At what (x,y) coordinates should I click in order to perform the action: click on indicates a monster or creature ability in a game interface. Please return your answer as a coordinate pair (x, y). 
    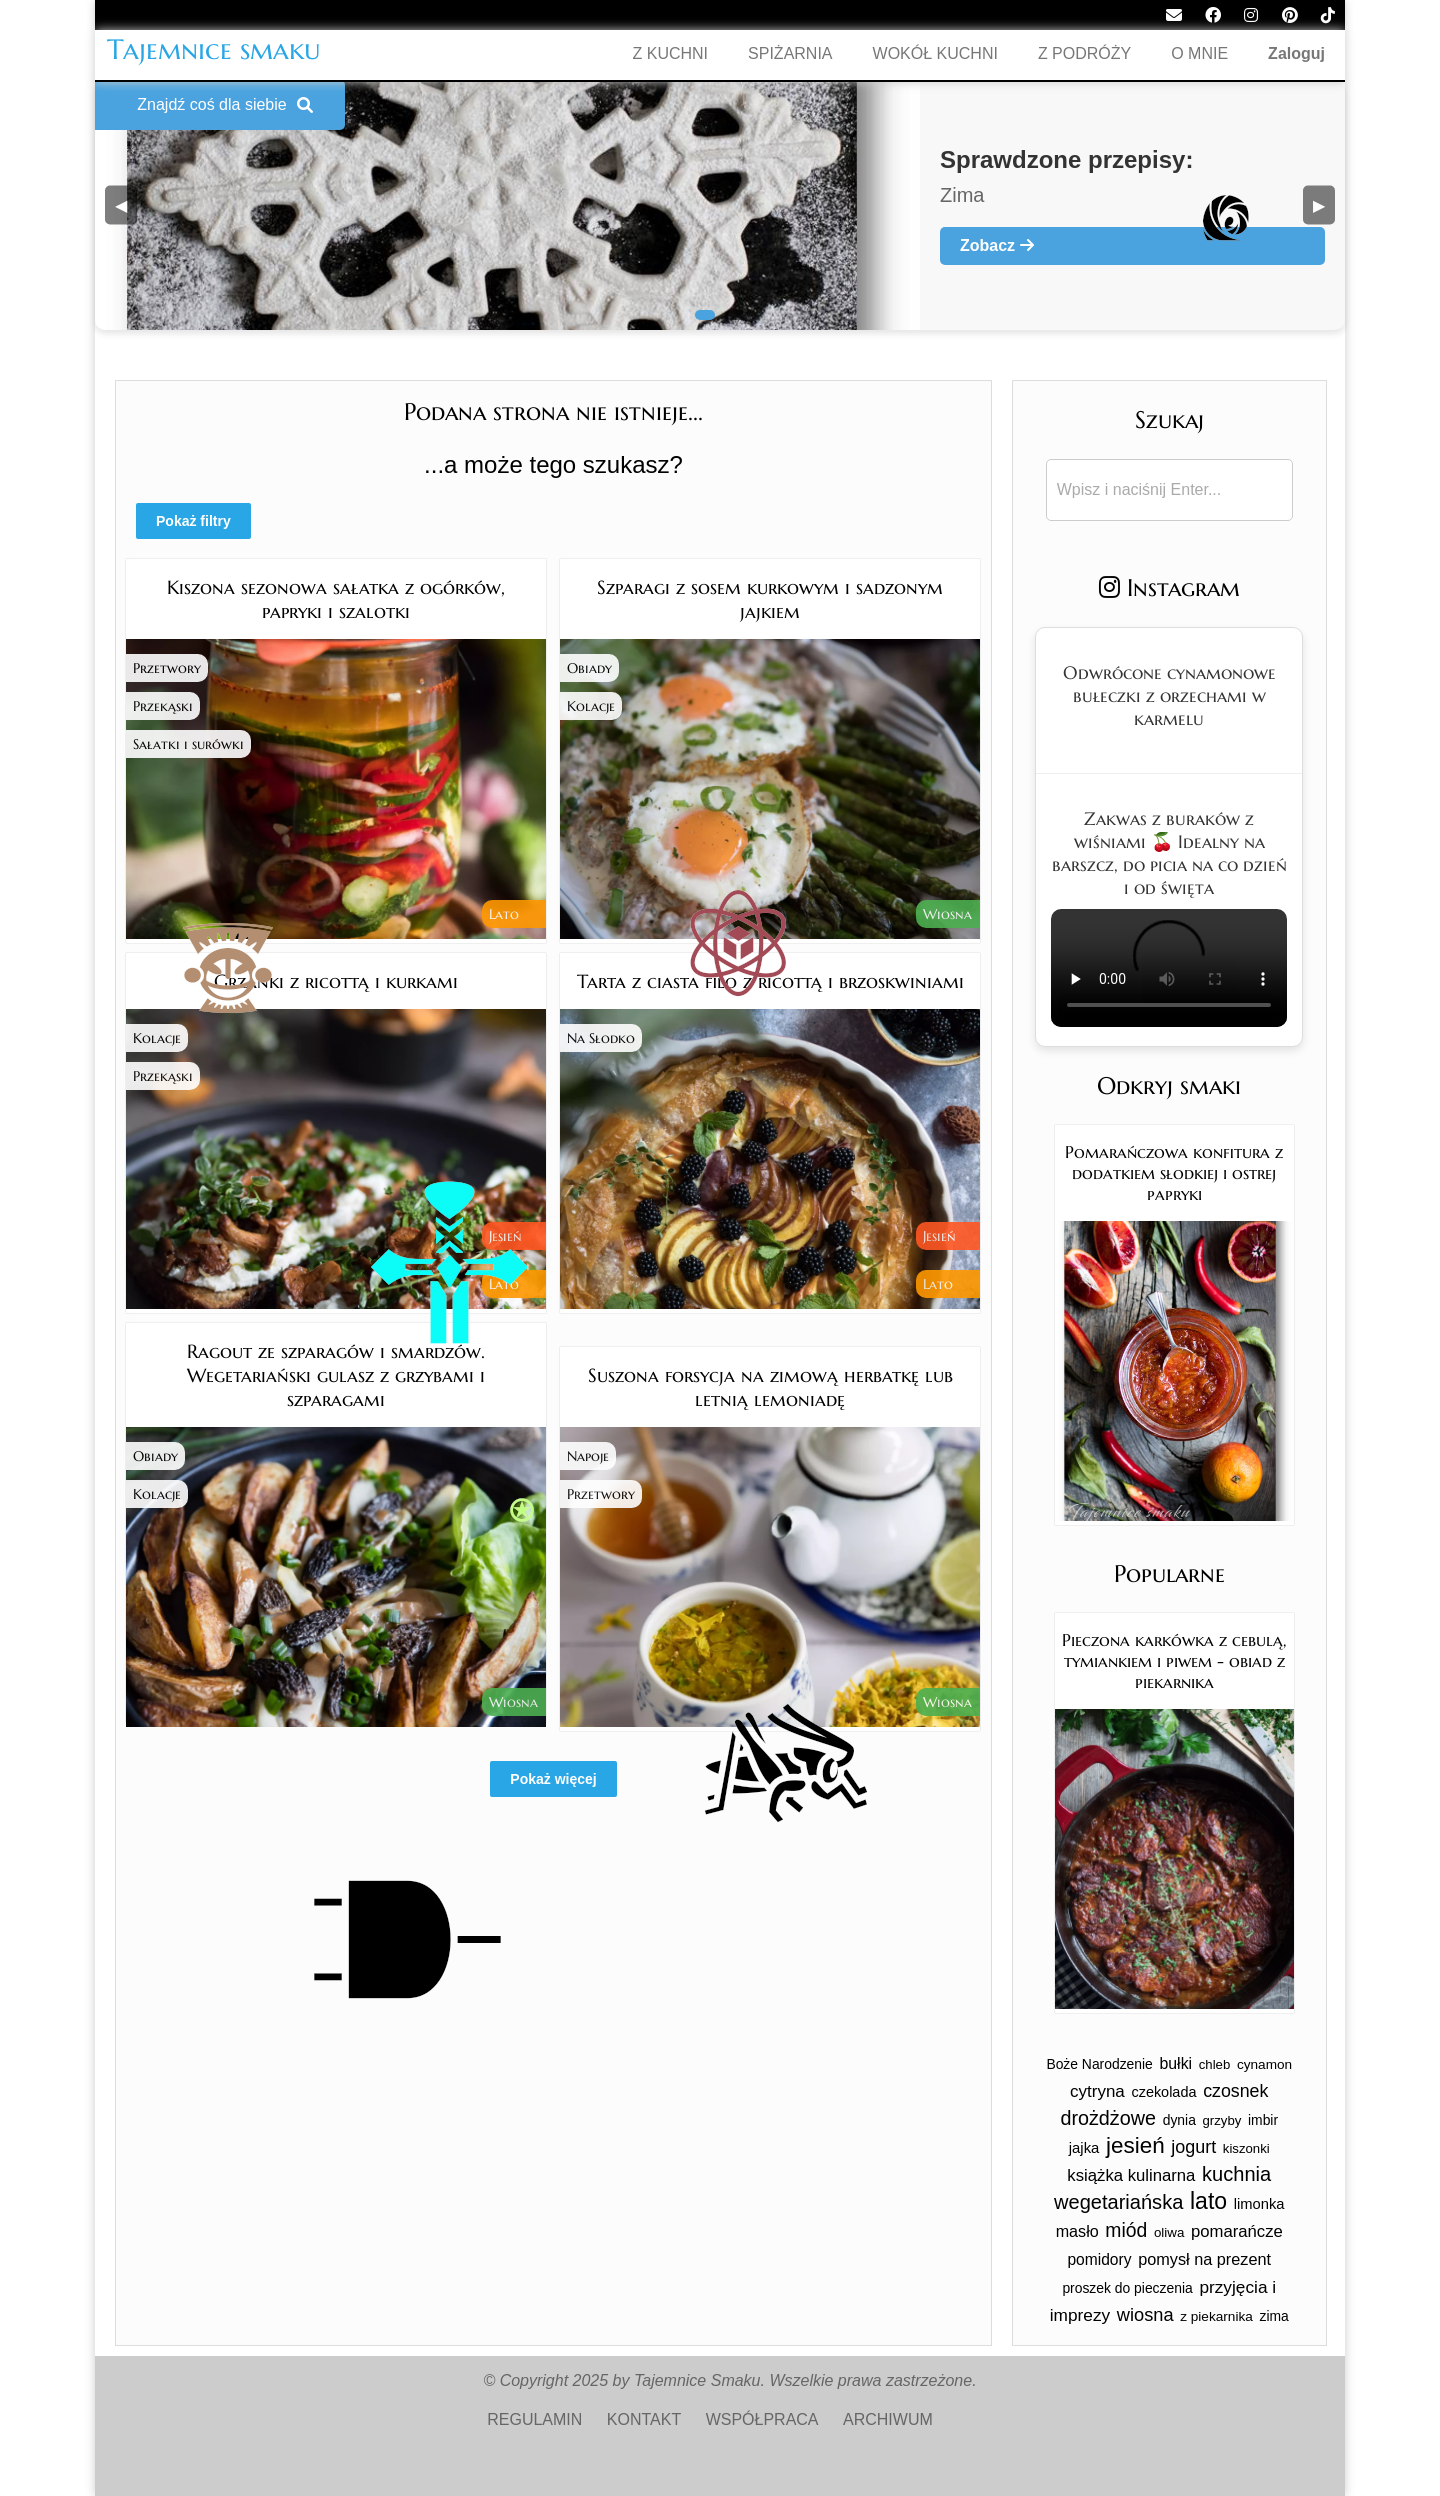
    Looking at the image, I should click on (1225, 217).